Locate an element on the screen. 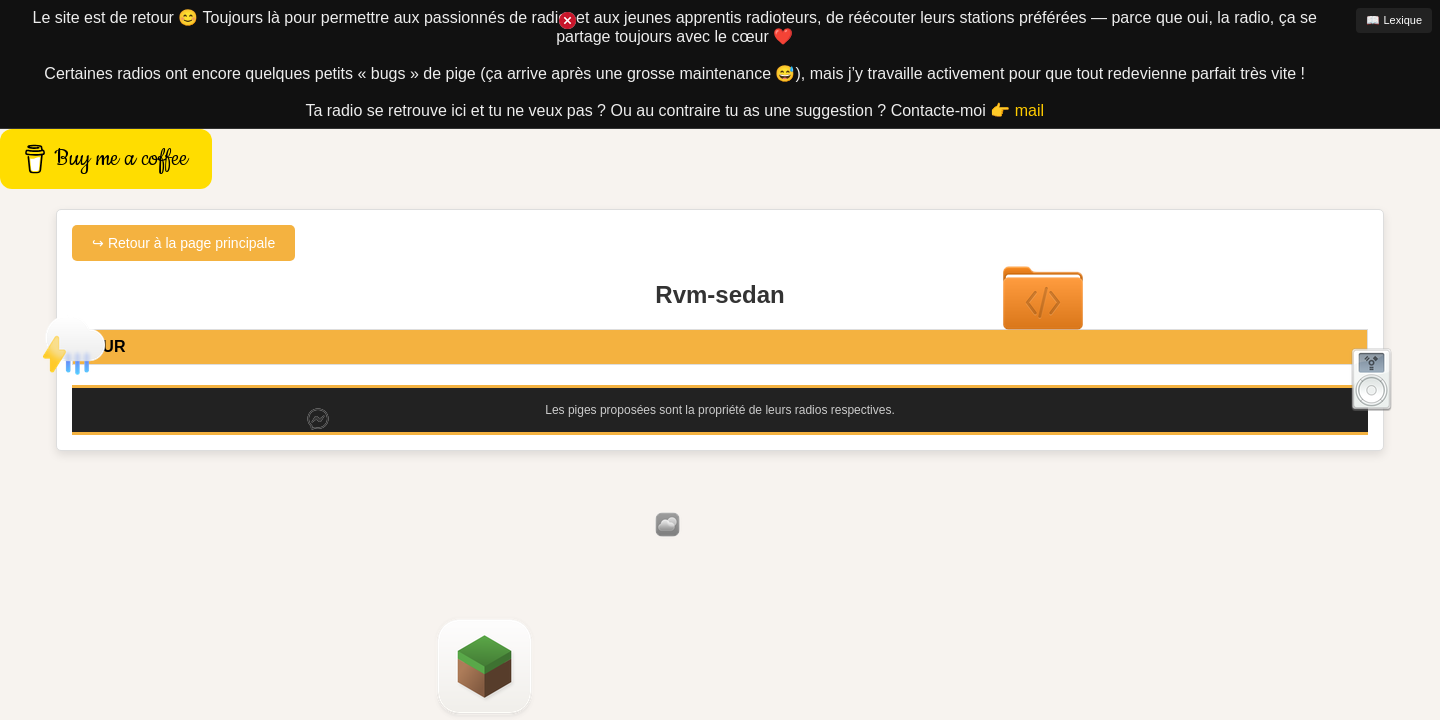 The width and height of the screenshot is (1440, 720). launch minecraft is located at coordinates (484, 666).